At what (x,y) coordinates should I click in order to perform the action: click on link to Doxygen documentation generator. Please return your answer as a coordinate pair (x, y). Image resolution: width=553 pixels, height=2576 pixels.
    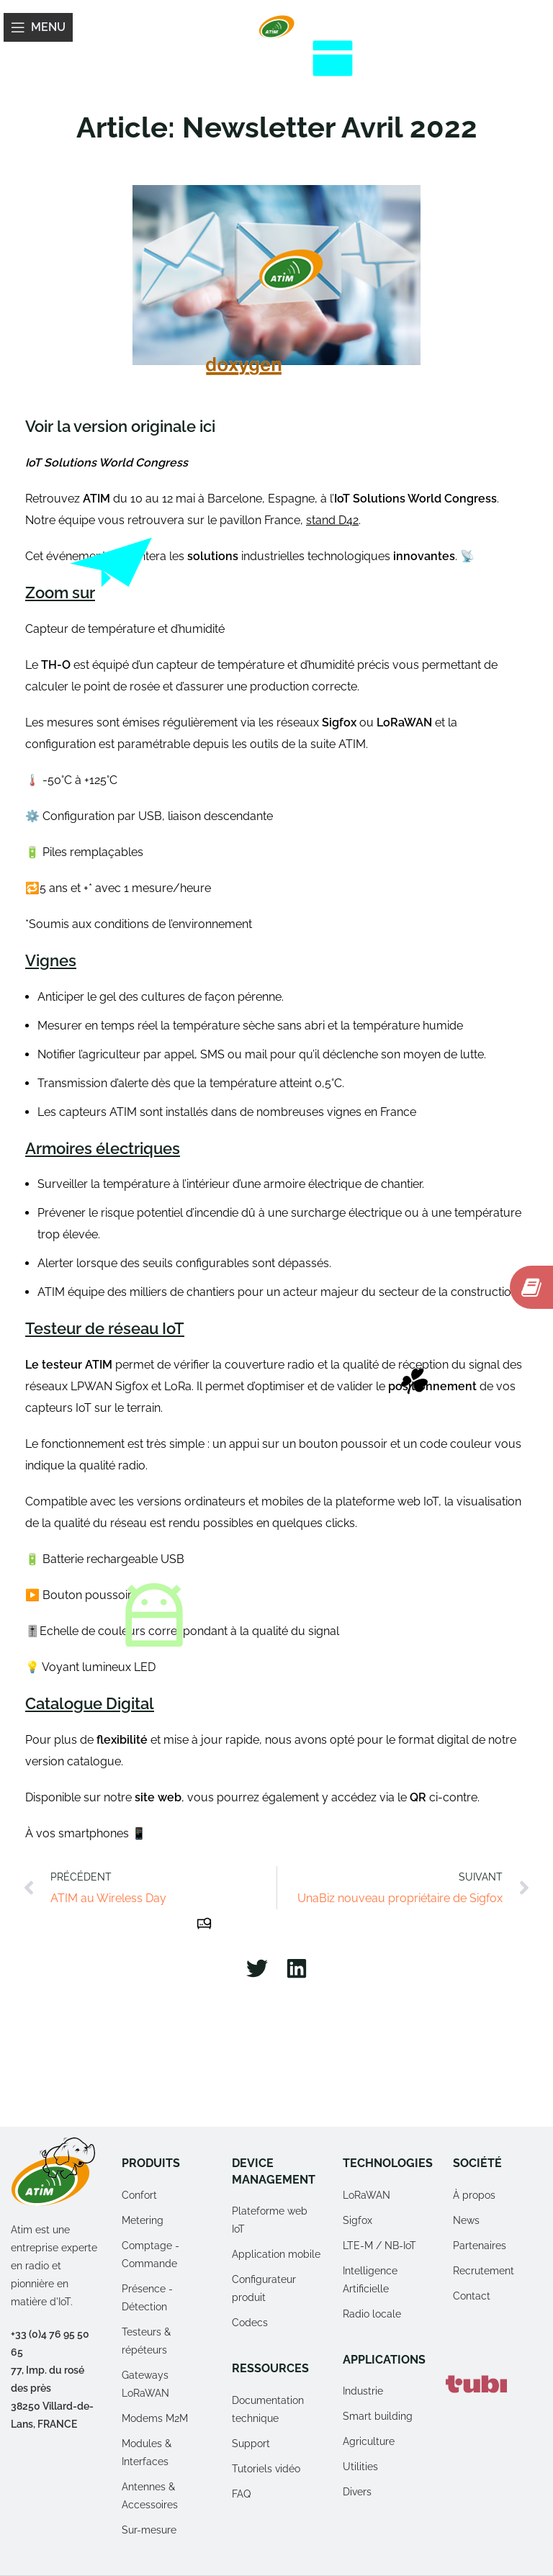
    Looking at the image, I should click on (243, 366).